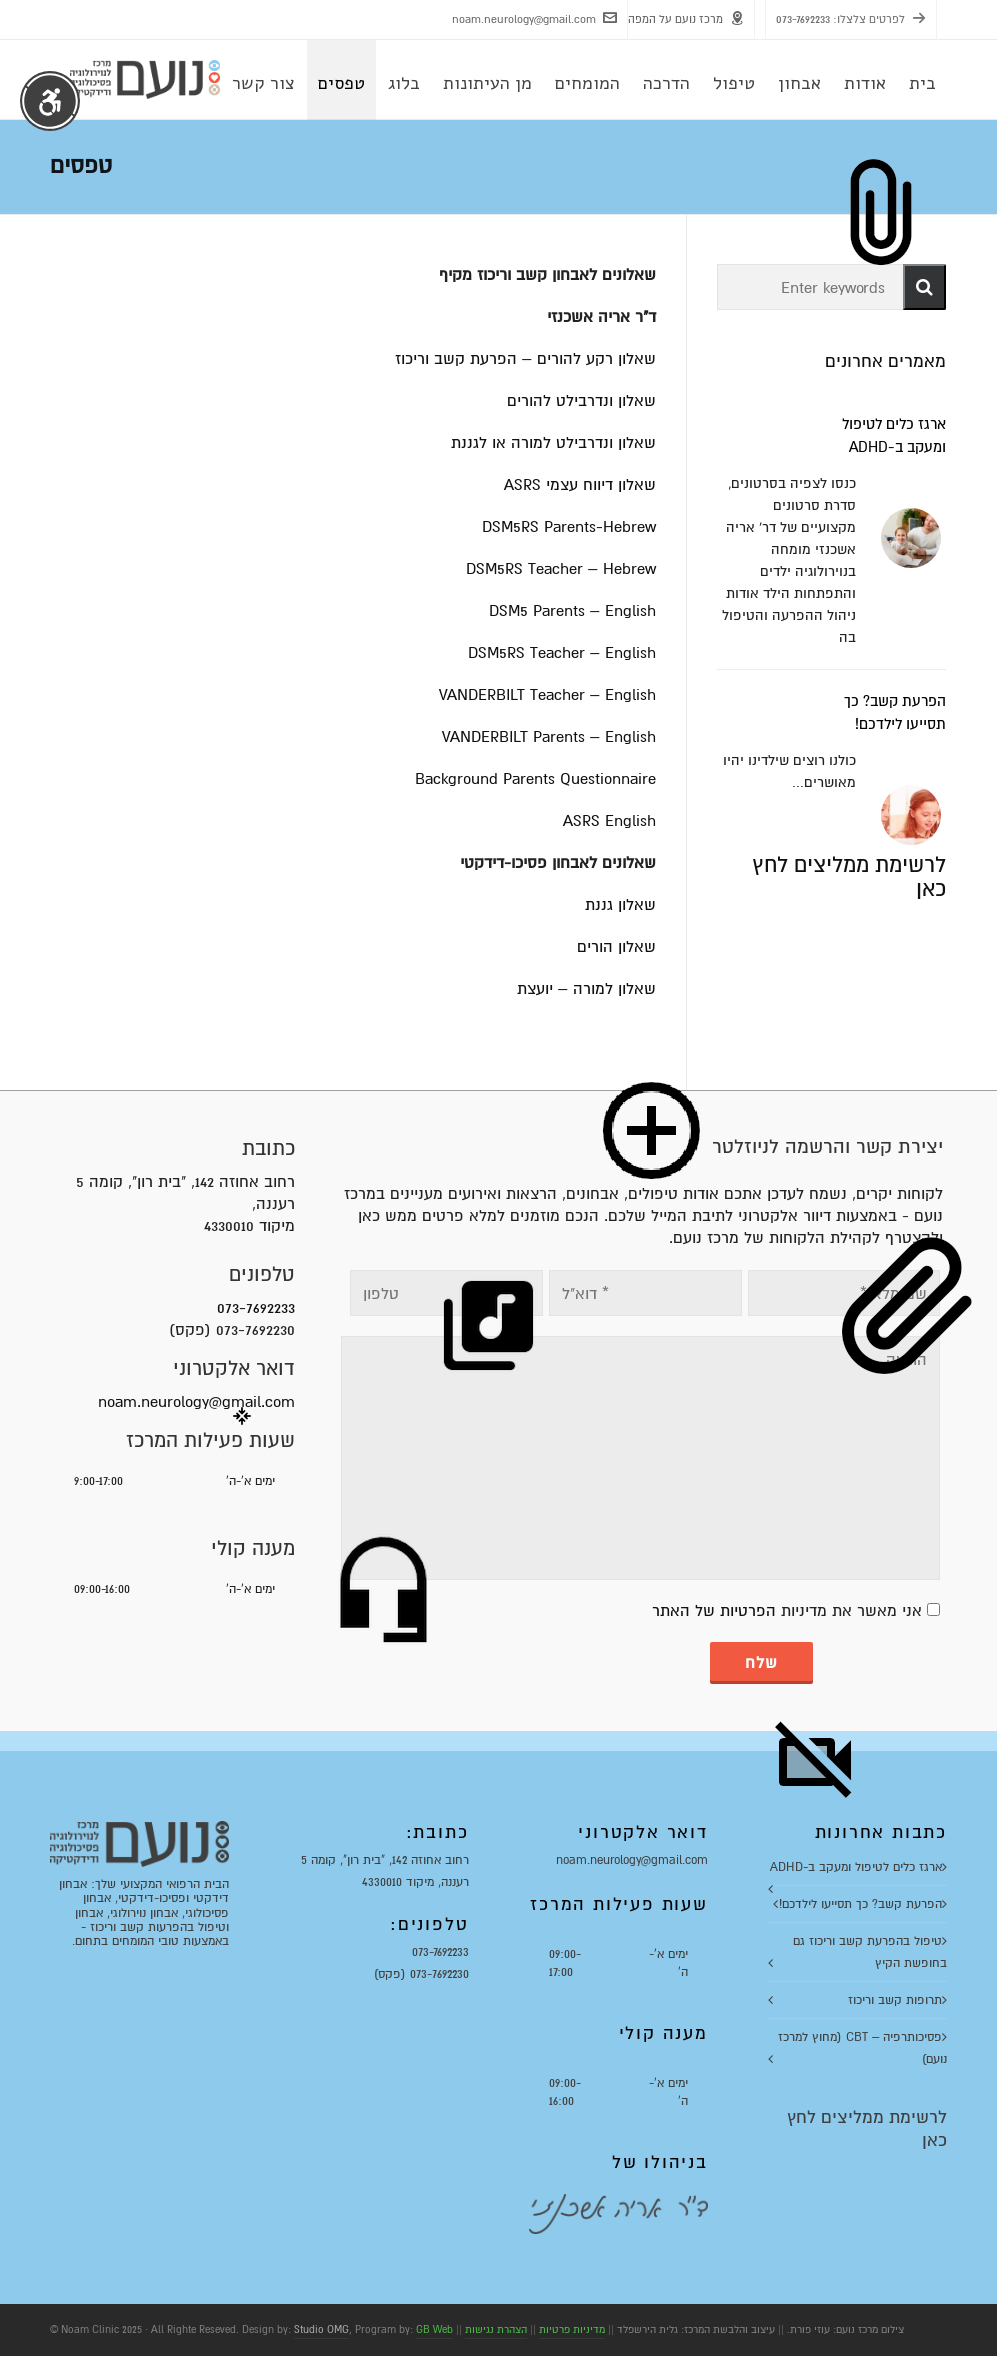 The height and width of the screenshot is (2356, 997). What do you see at coordinates (815, 1762) in the screenshot?
I see `turn off camera or video` at bounding box center [815, 1762].